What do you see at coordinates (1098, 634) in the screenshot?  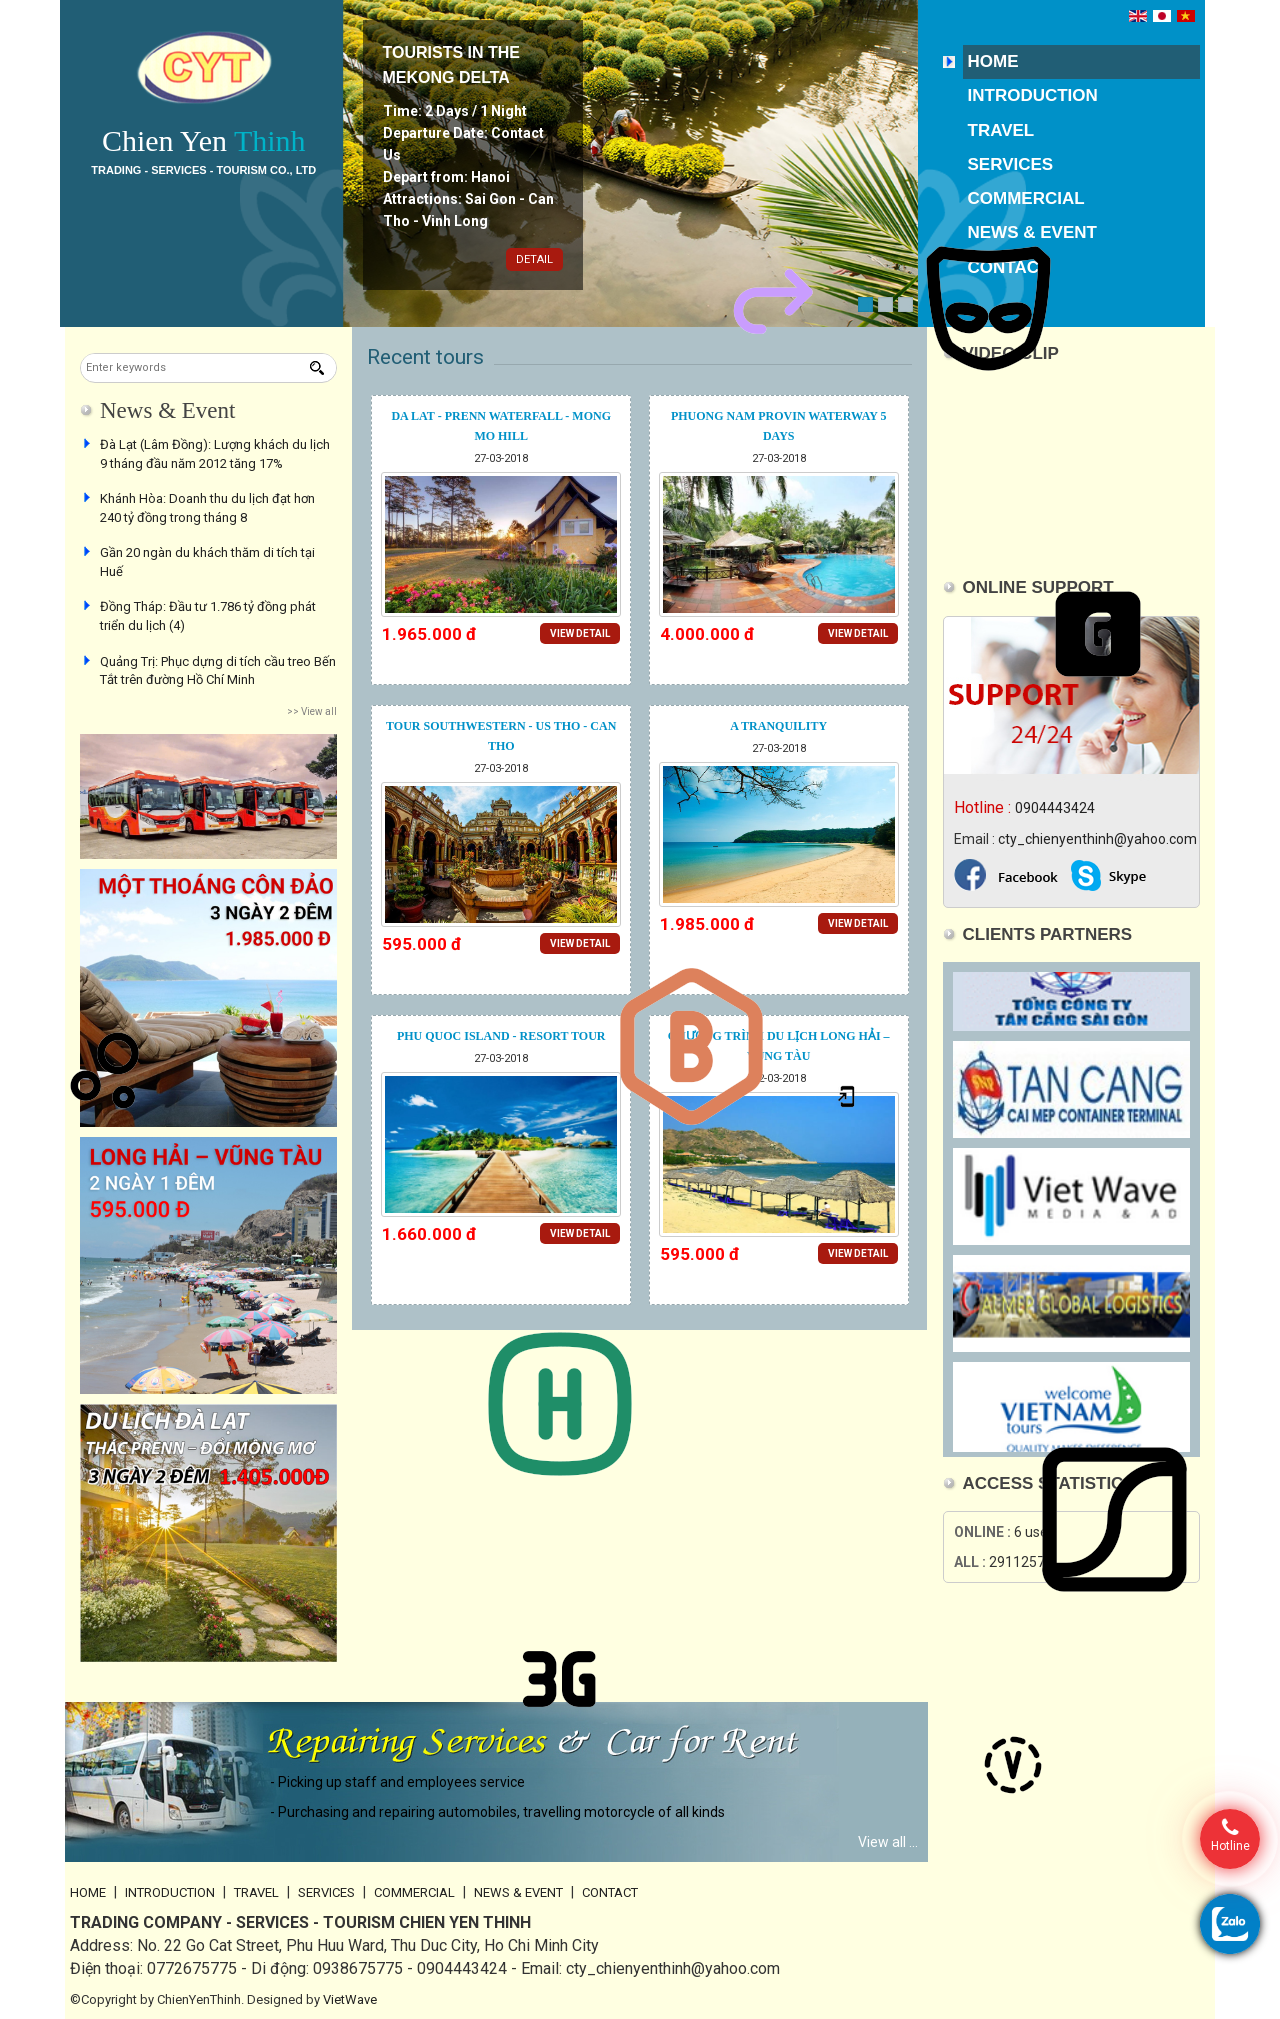 I see `google or gmail app shortcut` at bounding box center [1098, 634].